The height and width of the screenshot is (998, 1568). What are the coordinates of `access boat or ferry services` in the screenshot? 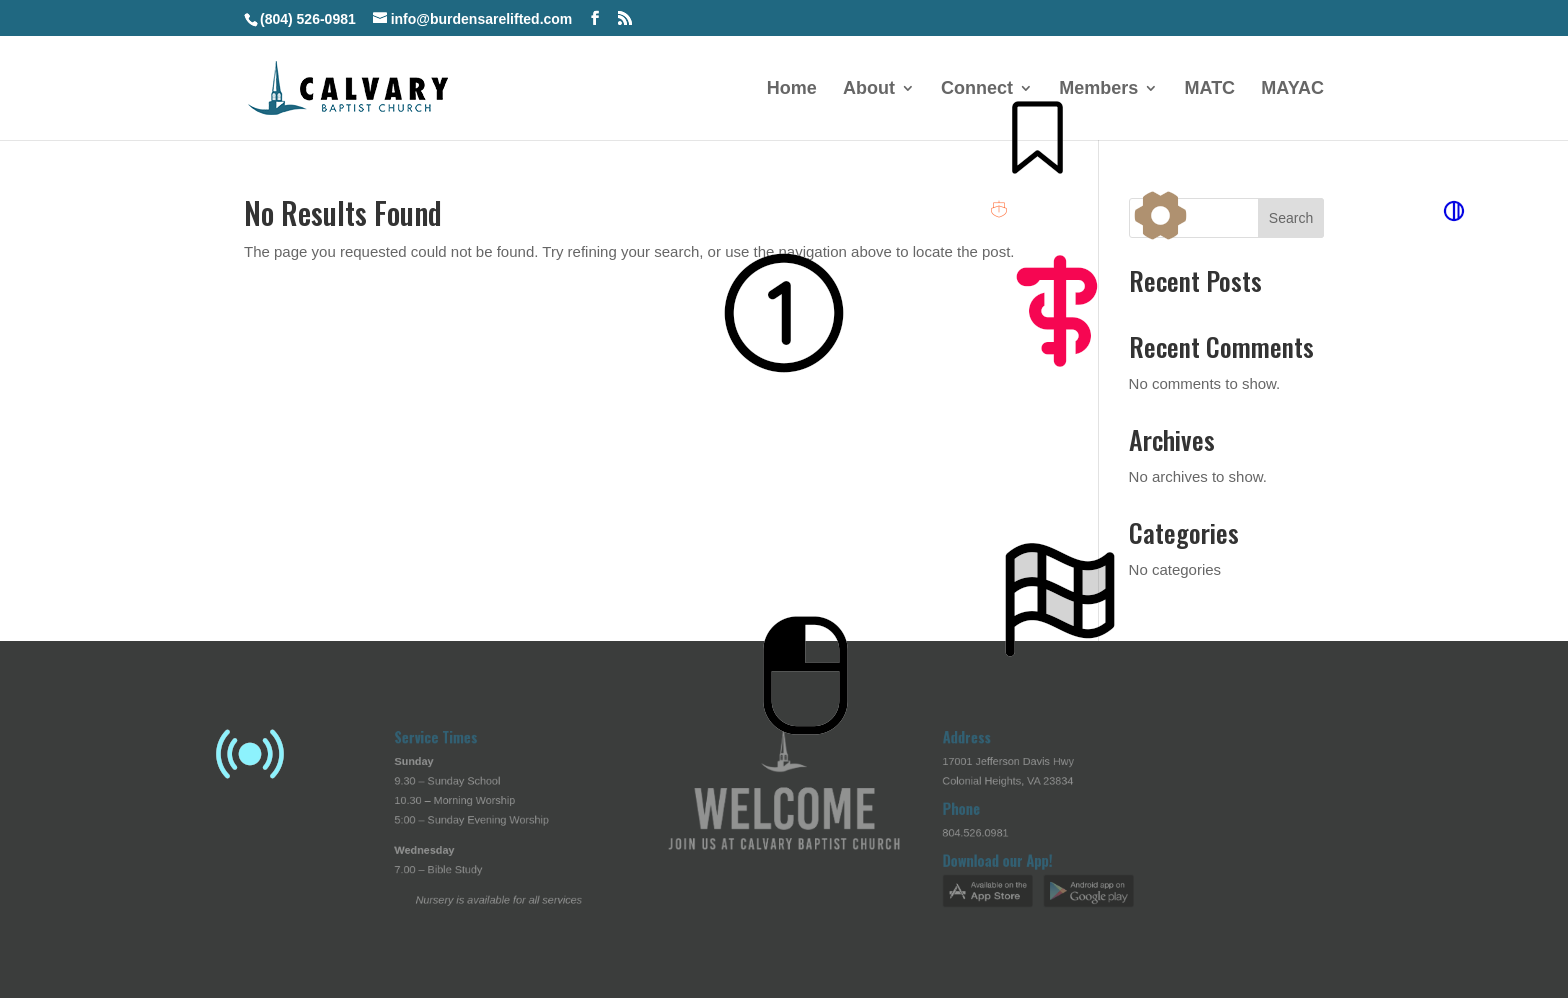 It's located at (999, 209).